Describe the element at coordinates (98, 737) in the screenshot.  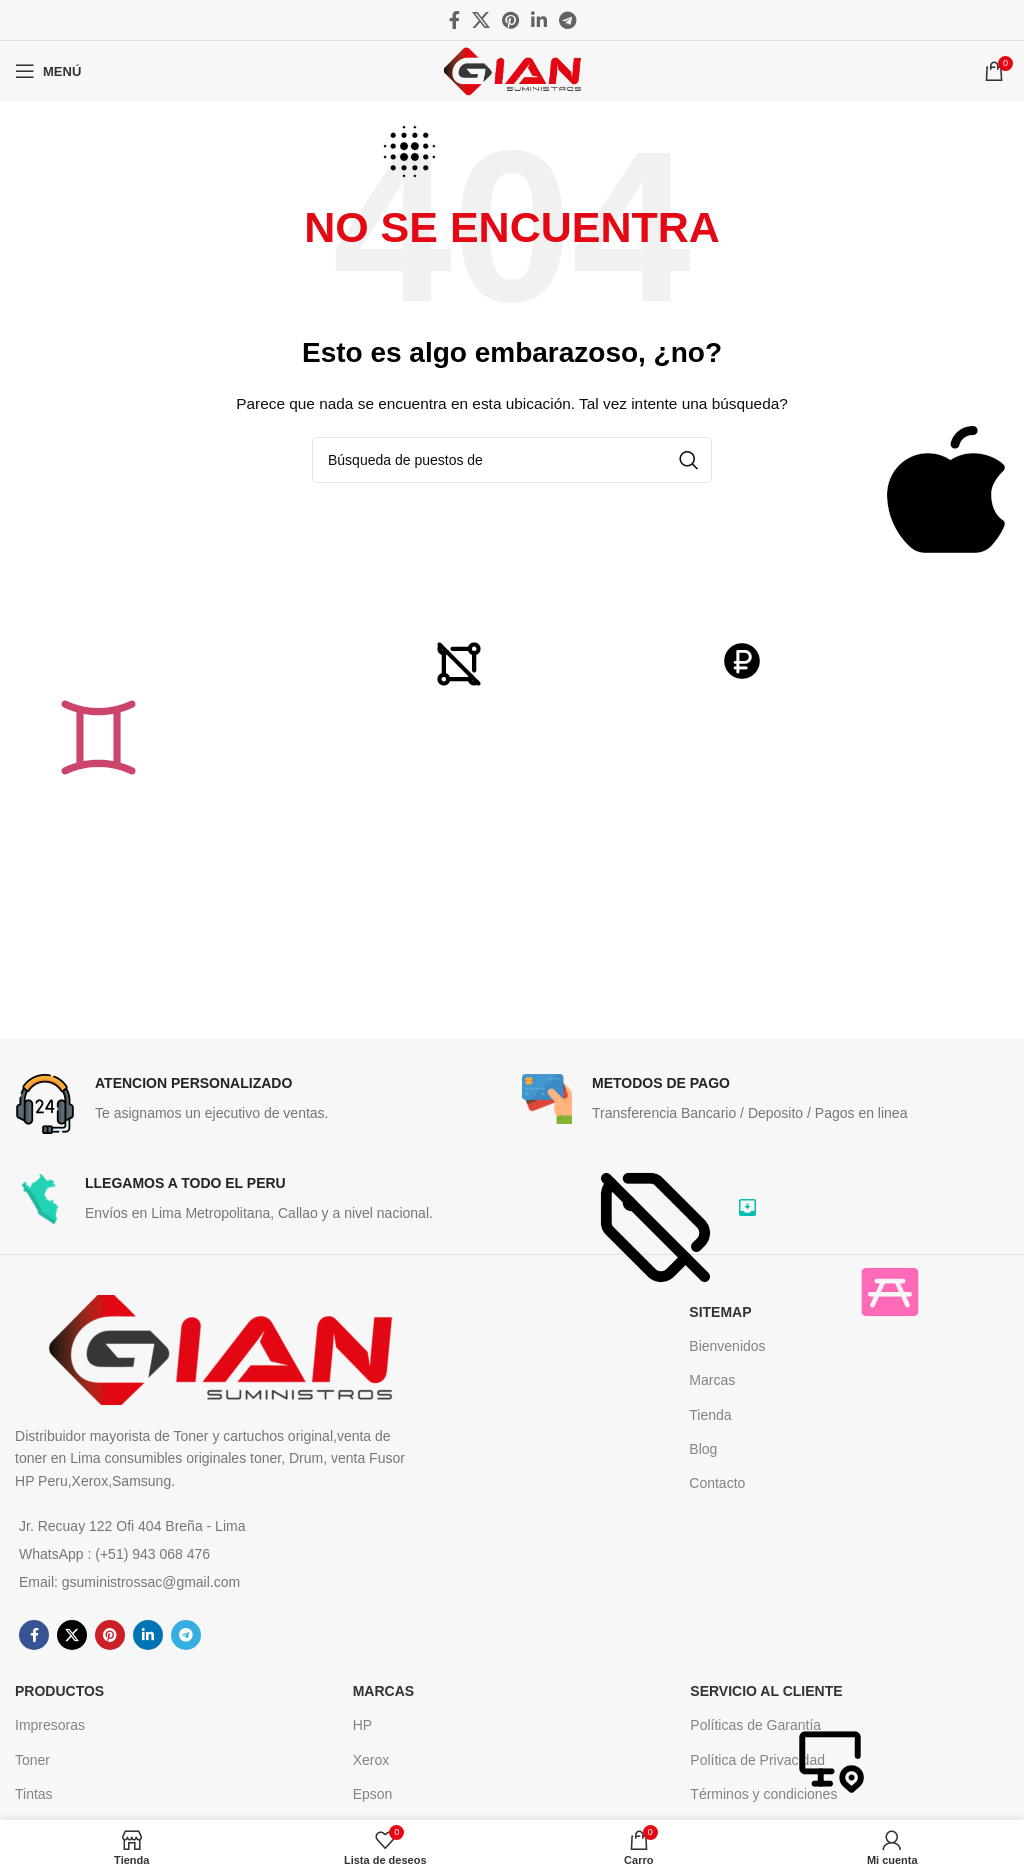
I see `gemini zodiac sign symbol` at that location.